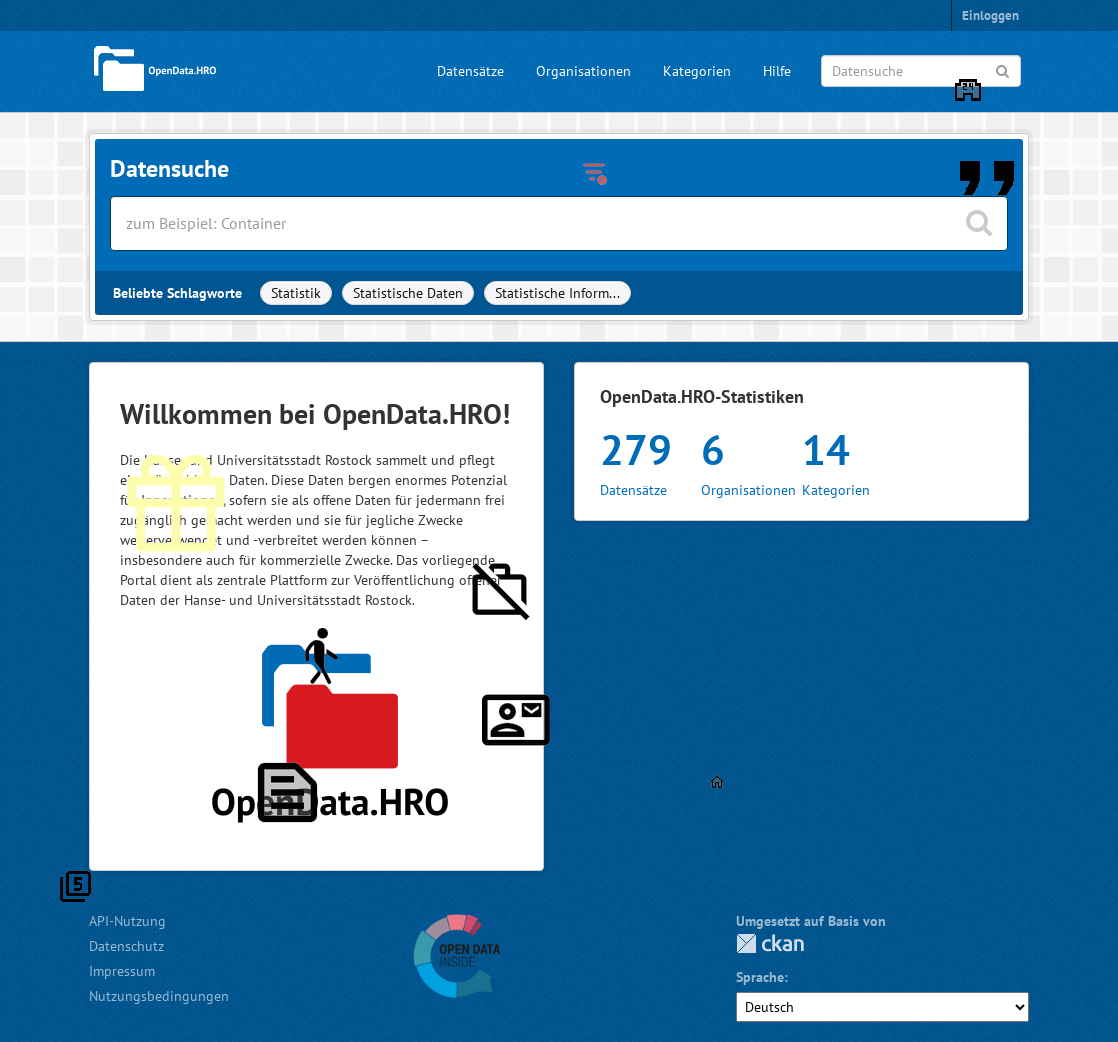 This screenshot has height=1042, width=1118. Describe the element at coordinates (968, 90) in the screenshot. I see `find nearby convenience stores` at that location.